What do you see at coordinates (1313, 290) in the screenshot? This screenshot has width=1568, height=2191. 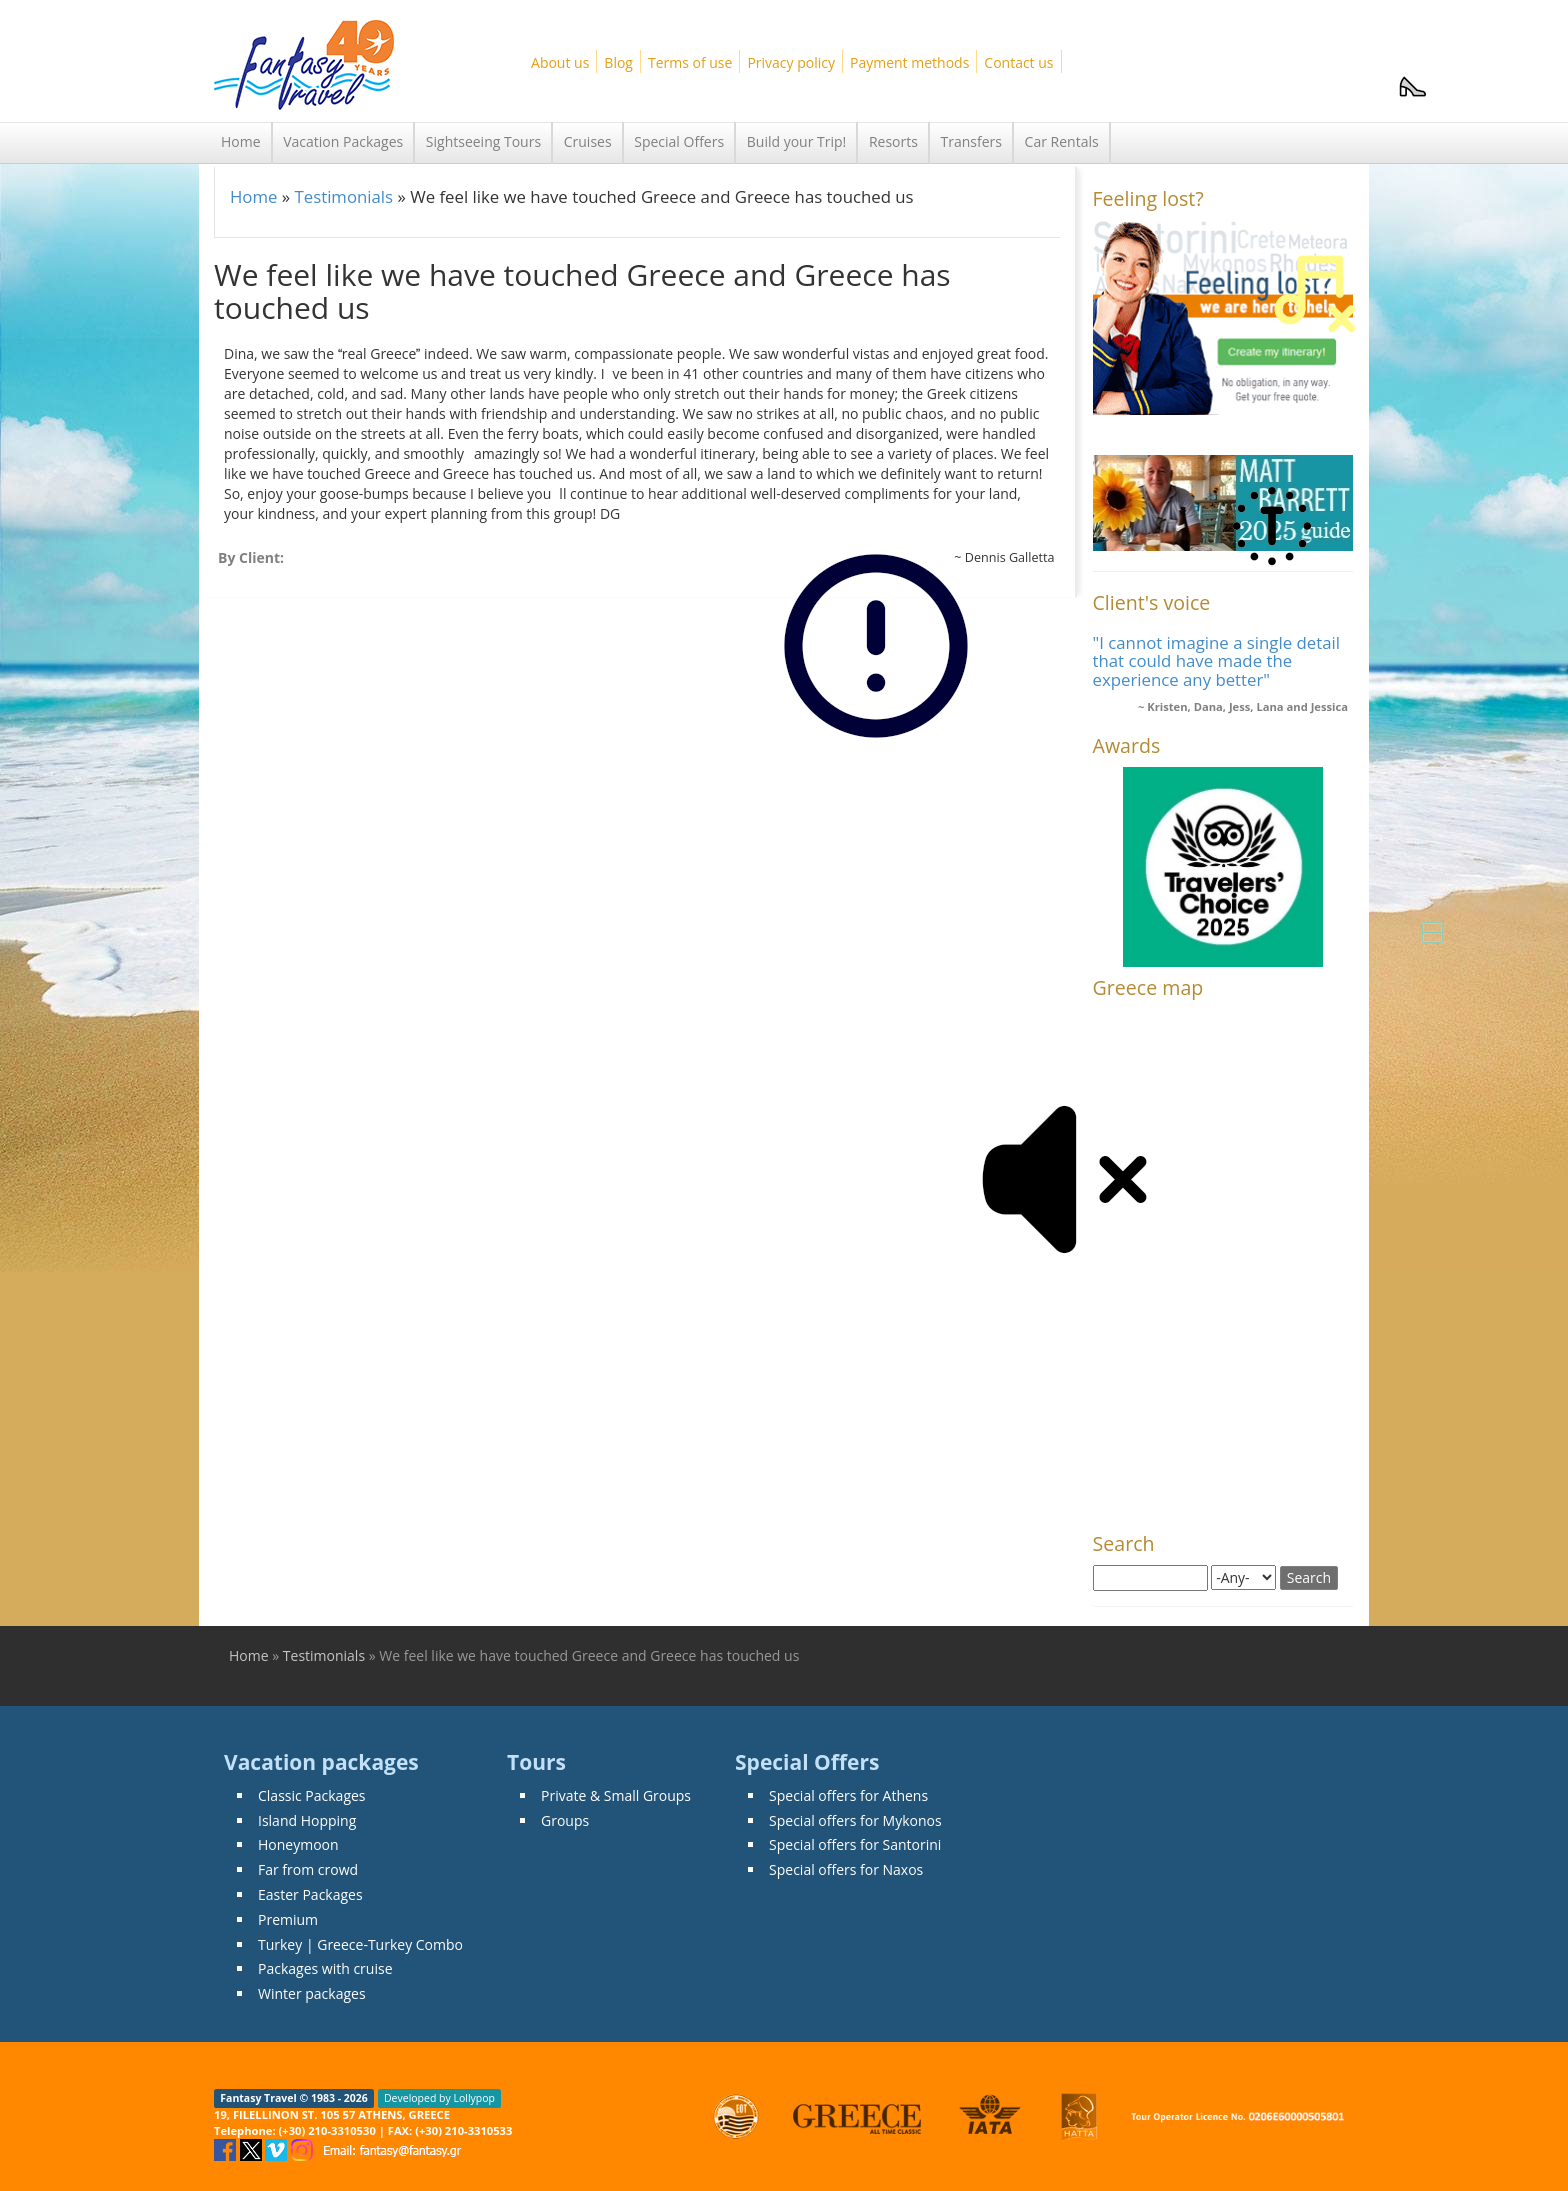 I see `remove a song from playlist` at bounding box center [1313, 290].